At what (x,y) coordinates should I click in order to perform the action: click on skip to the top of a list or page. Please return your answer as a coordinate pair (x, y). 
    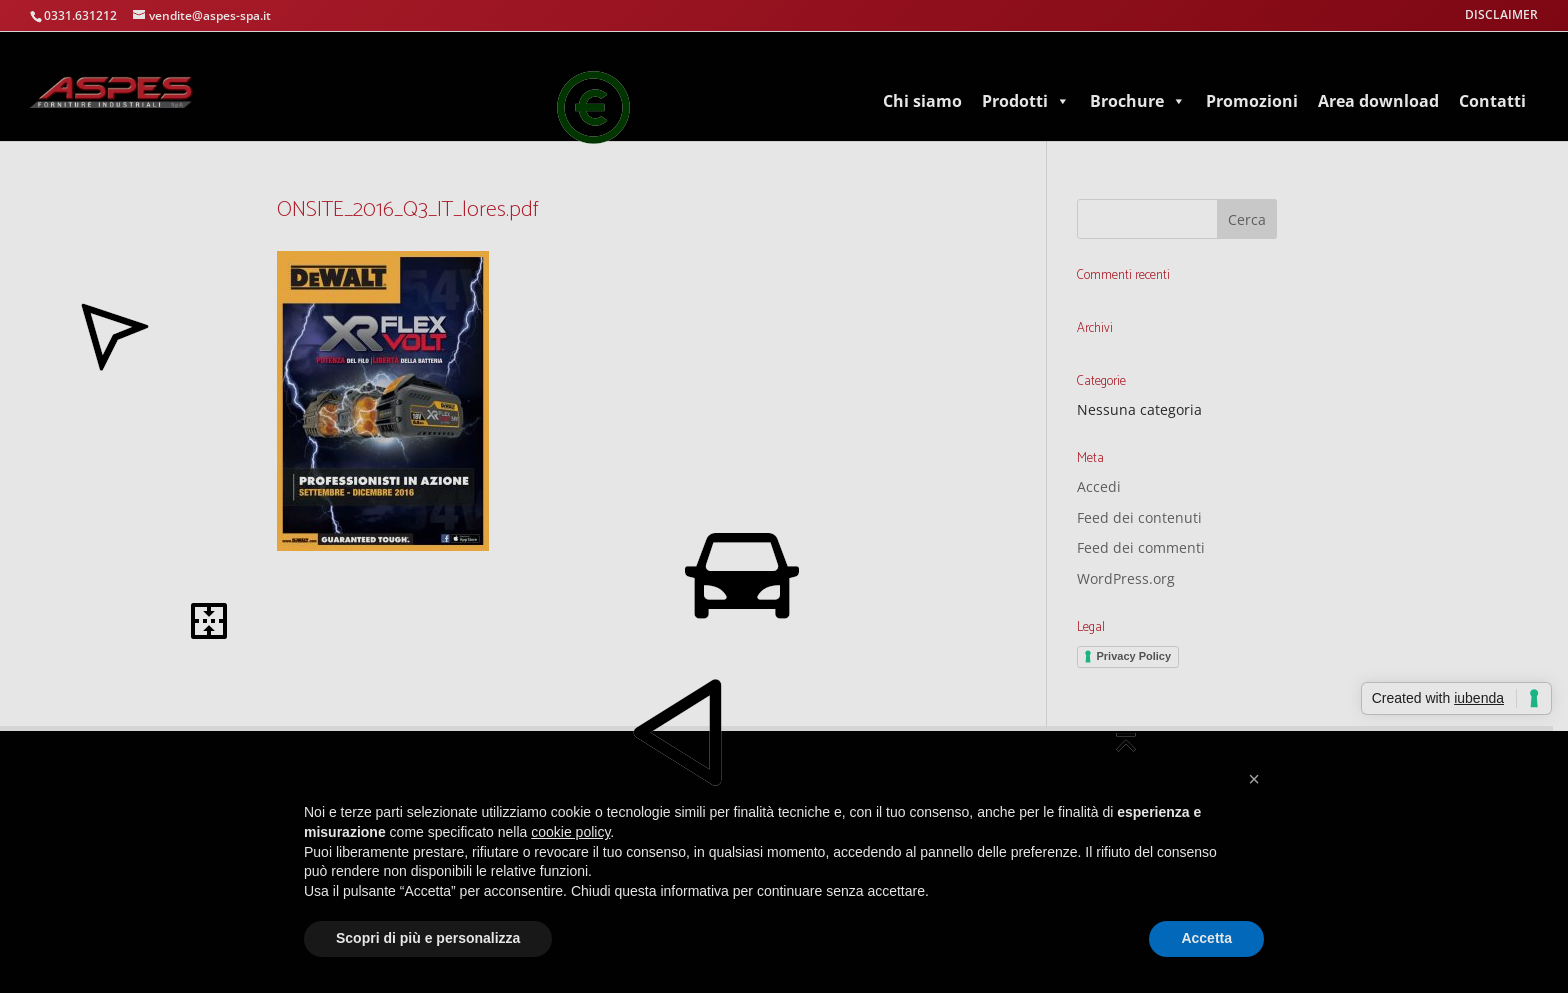
    Looking at the image, I should click on (1126, 741).